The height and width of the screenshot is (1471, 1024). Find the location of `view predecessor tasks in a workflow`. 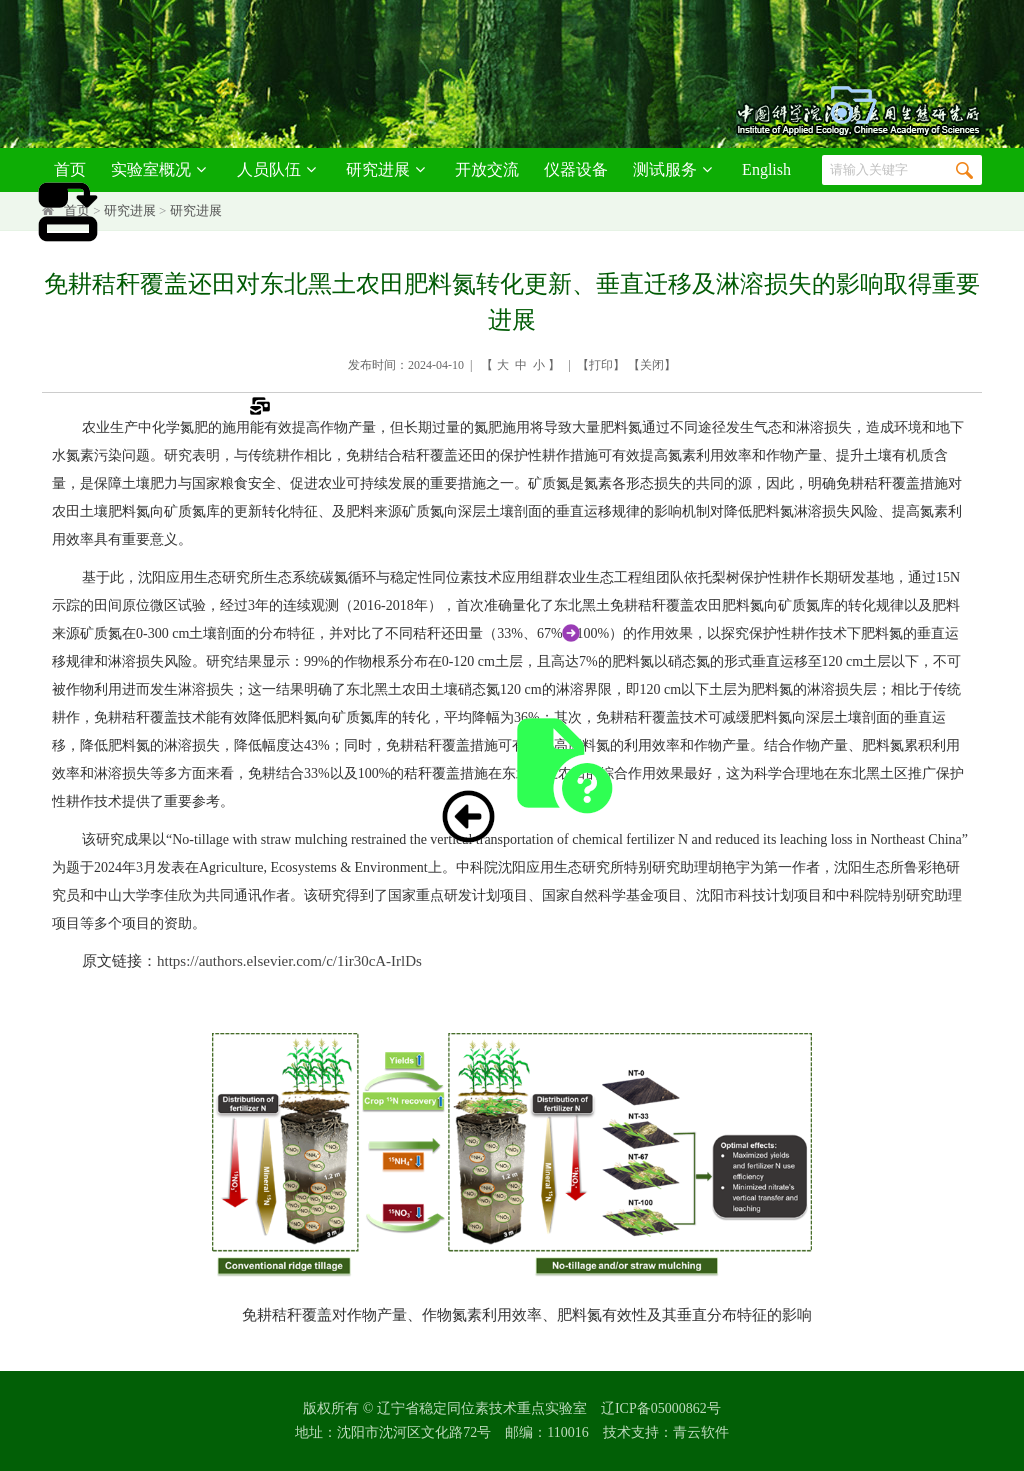

view predecessor tasks in a workflow is located at coordinates (68, 212).